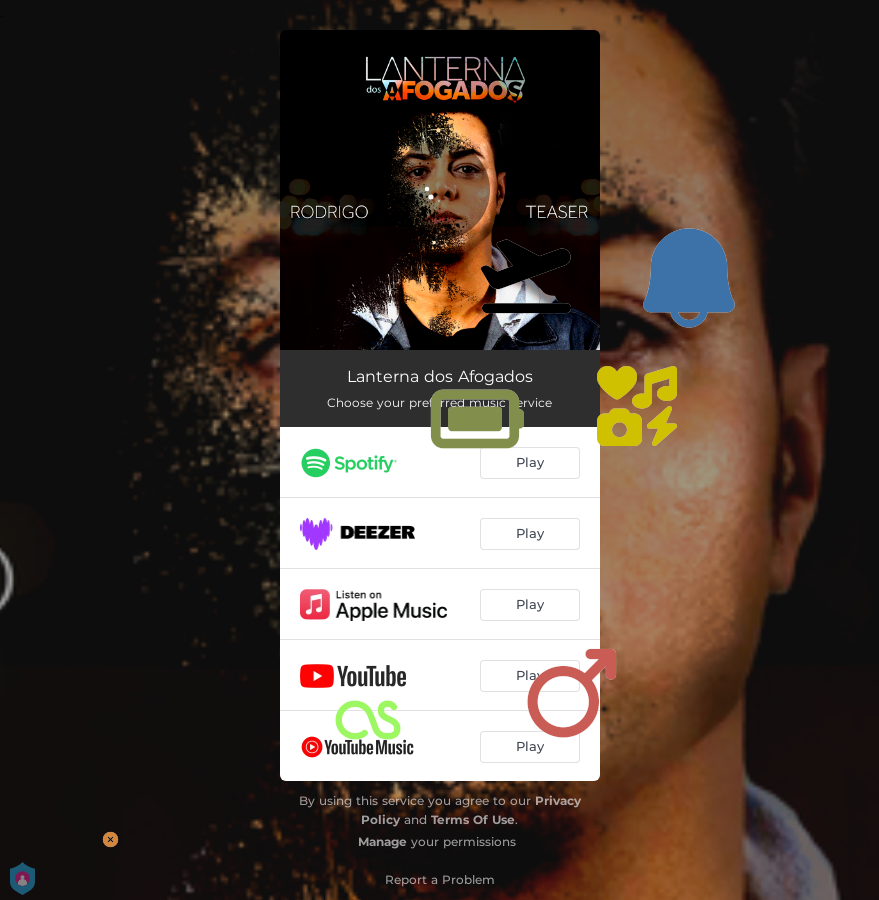 This screenshot has height=900, width=879. I want to click on view departing flights, so click(526, 273).